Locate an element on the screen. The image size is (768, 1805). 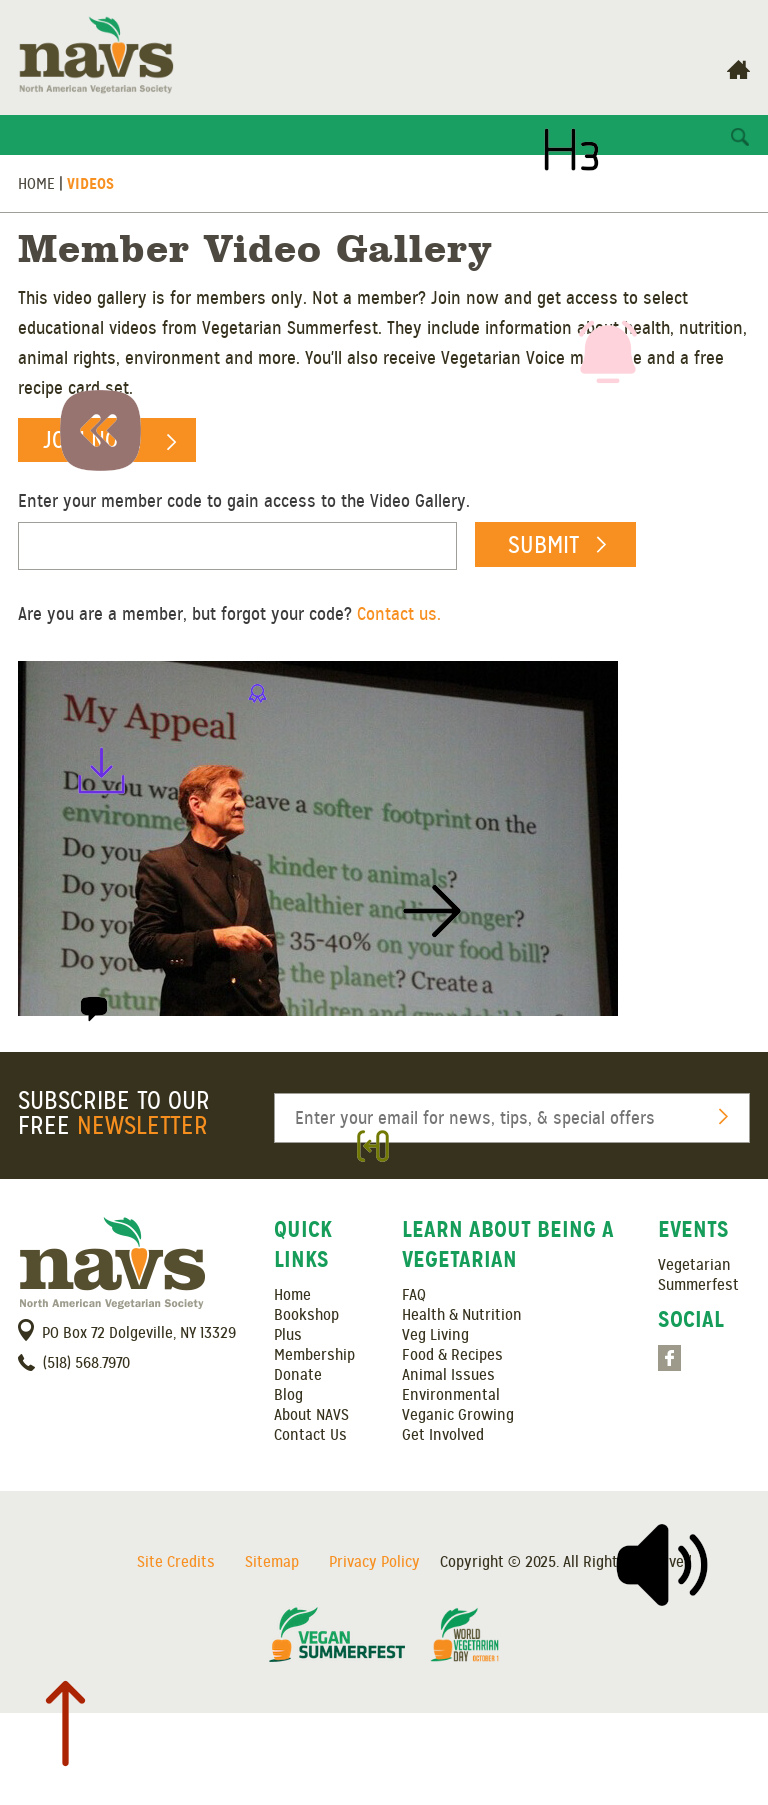
scroll to top of page is located at coordinates (65, 1723).